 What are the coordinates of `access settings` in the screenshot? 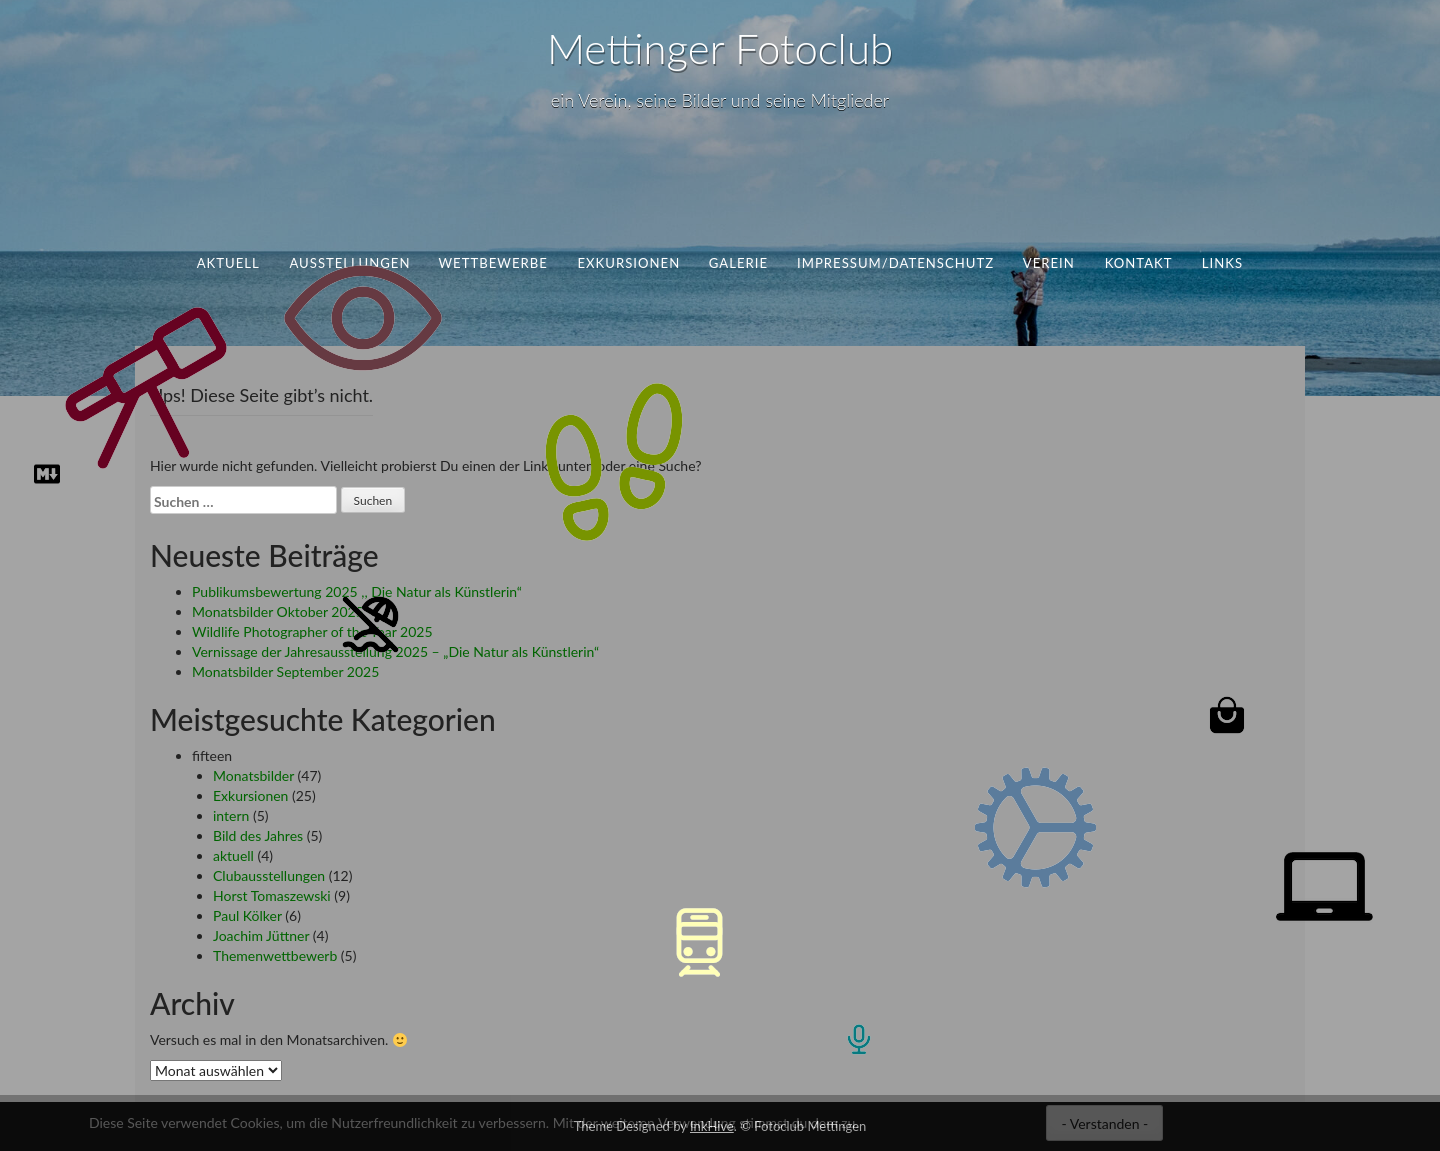 It's located at (1035, 827).